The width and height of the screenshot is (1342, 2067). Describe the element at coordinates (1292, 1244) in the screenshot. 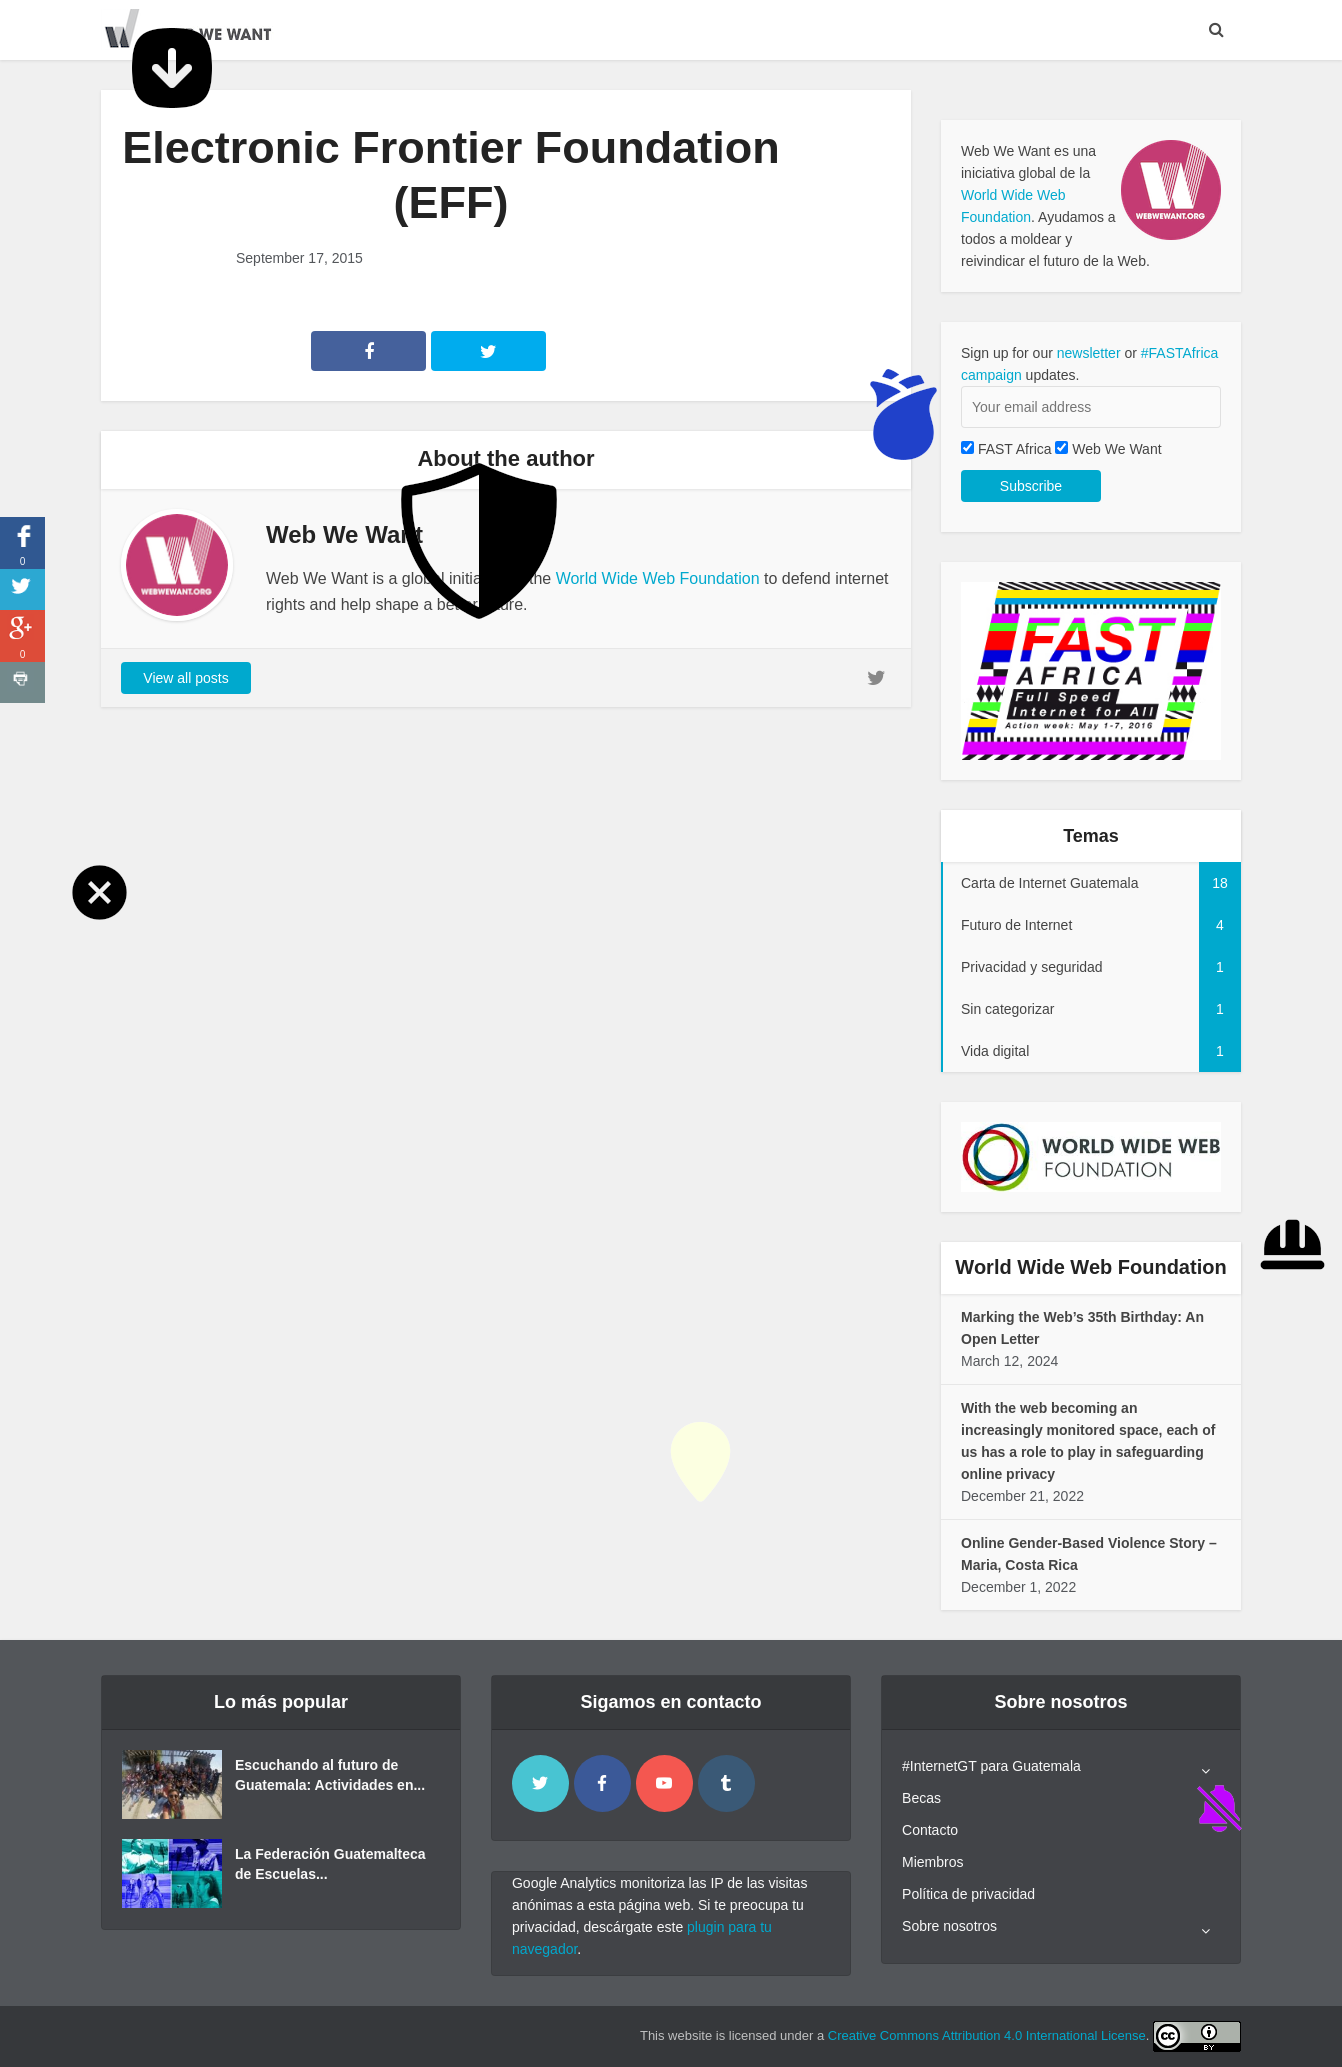

I see `view construction or work zone information` at that location.